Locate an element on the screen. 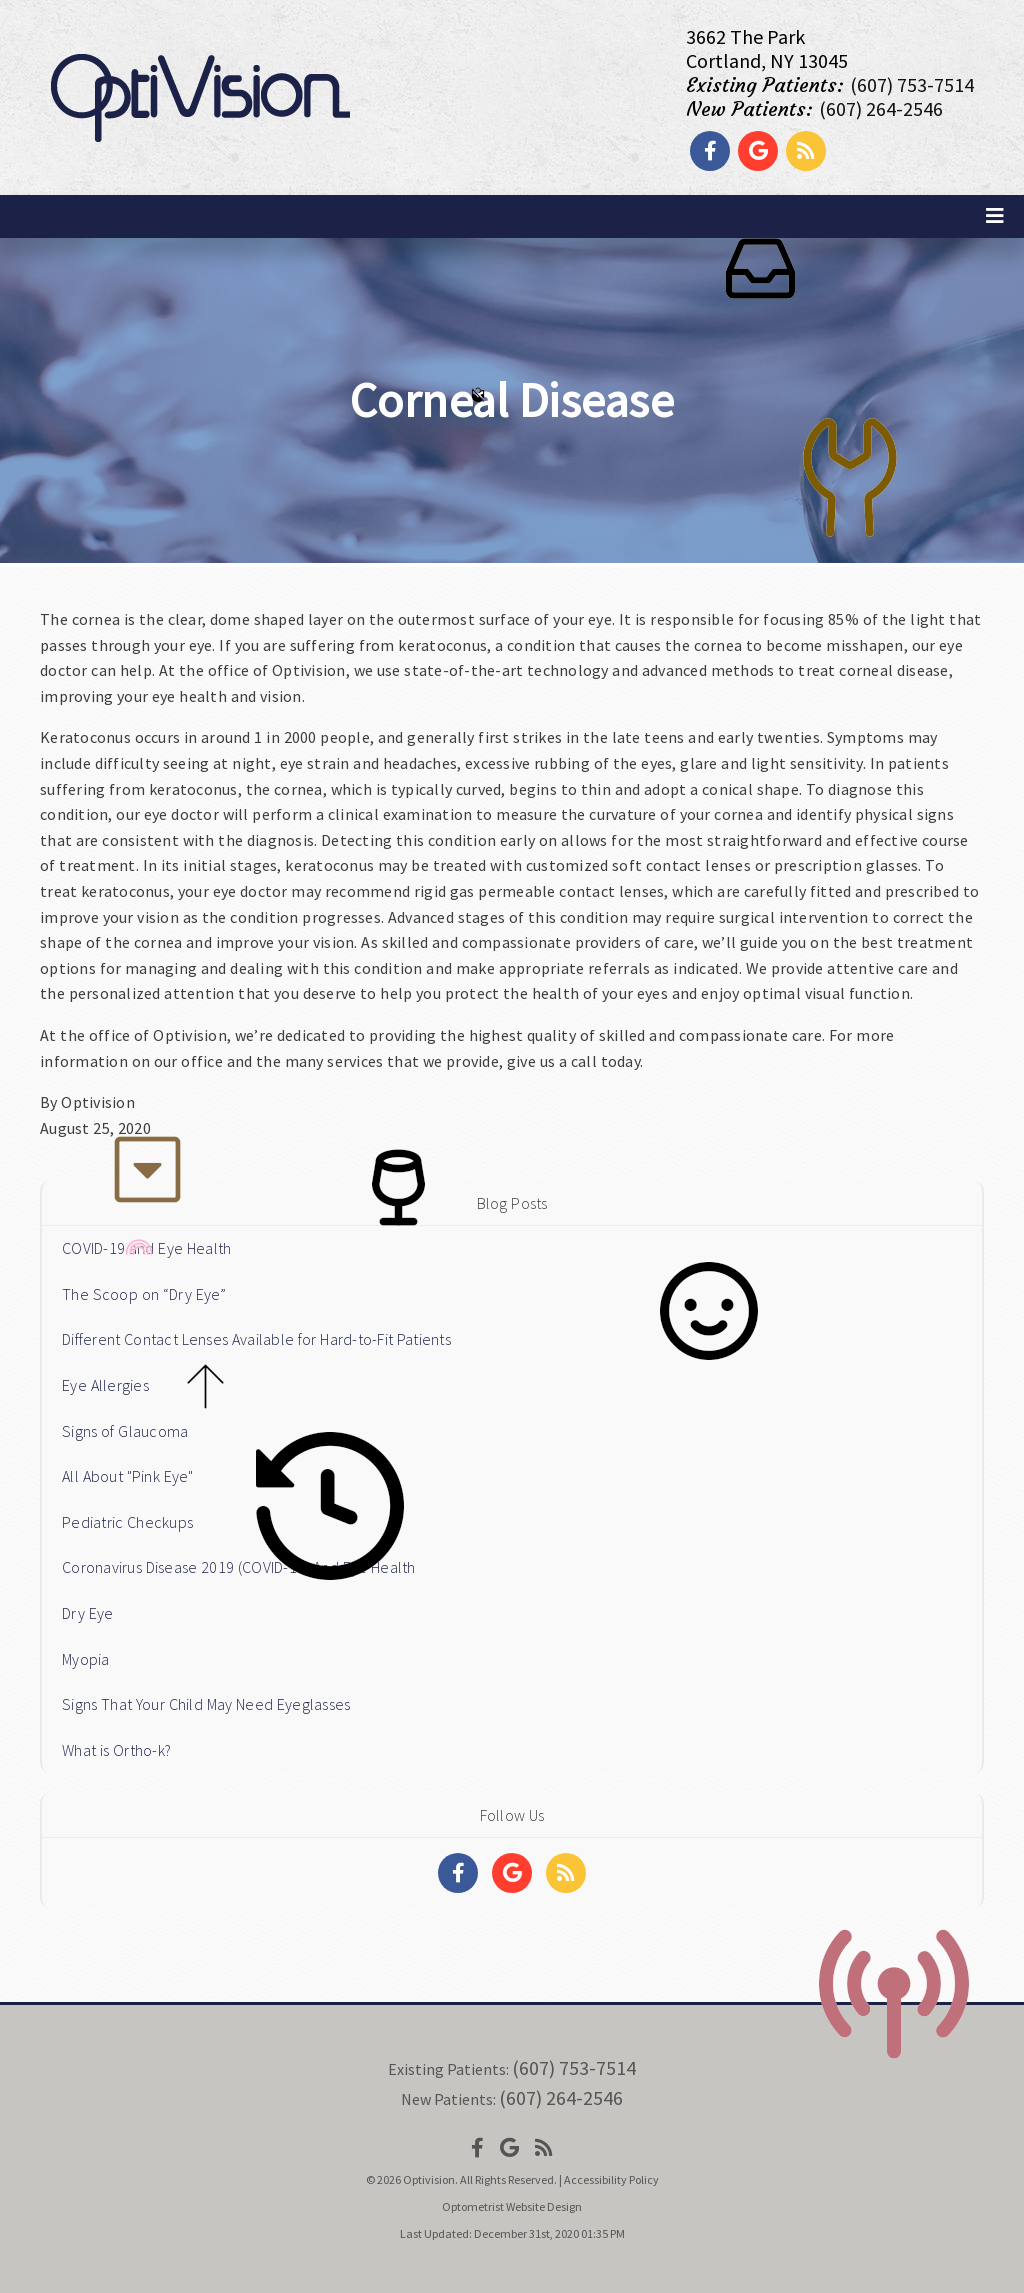 The width and height of the screenshot is (1024, 2293). add emoji or reaction to content is located at coordinates (709, 1311).